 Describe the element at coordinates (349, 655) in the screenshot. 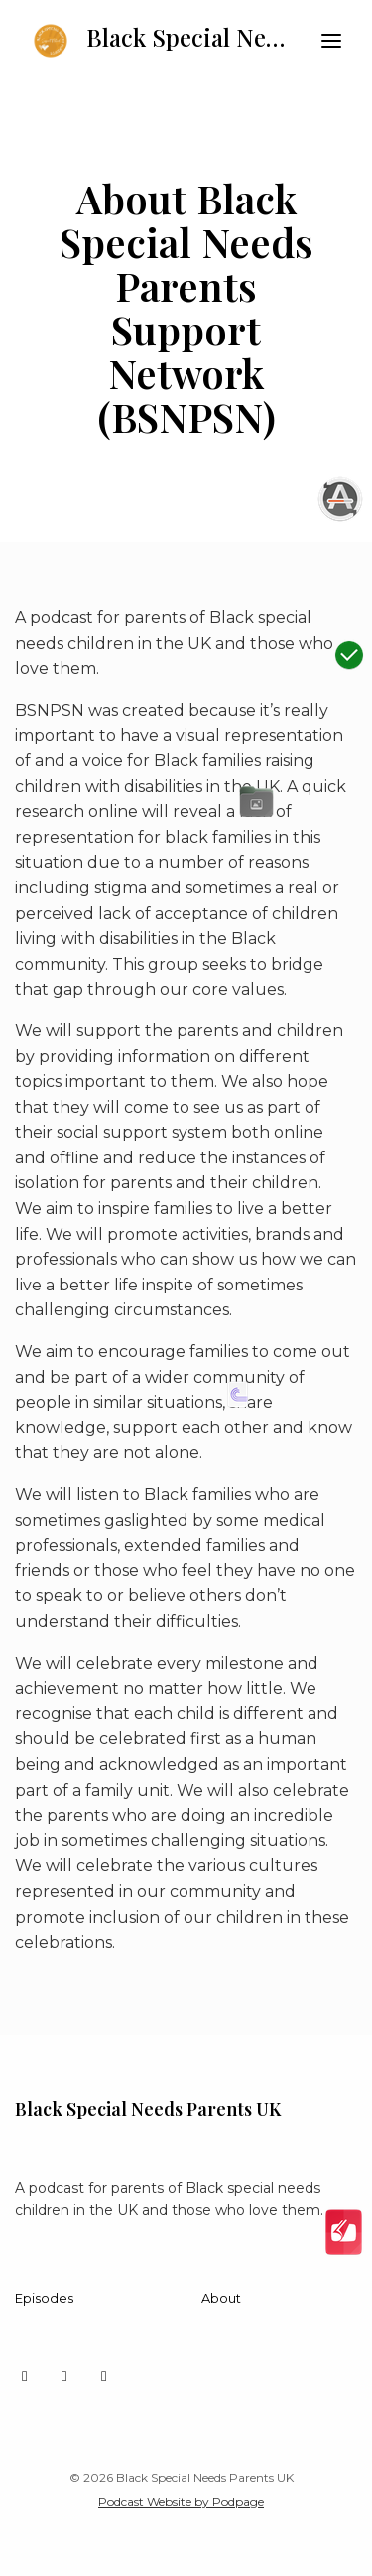

I see `indicates file has been successfully synced` at that location.